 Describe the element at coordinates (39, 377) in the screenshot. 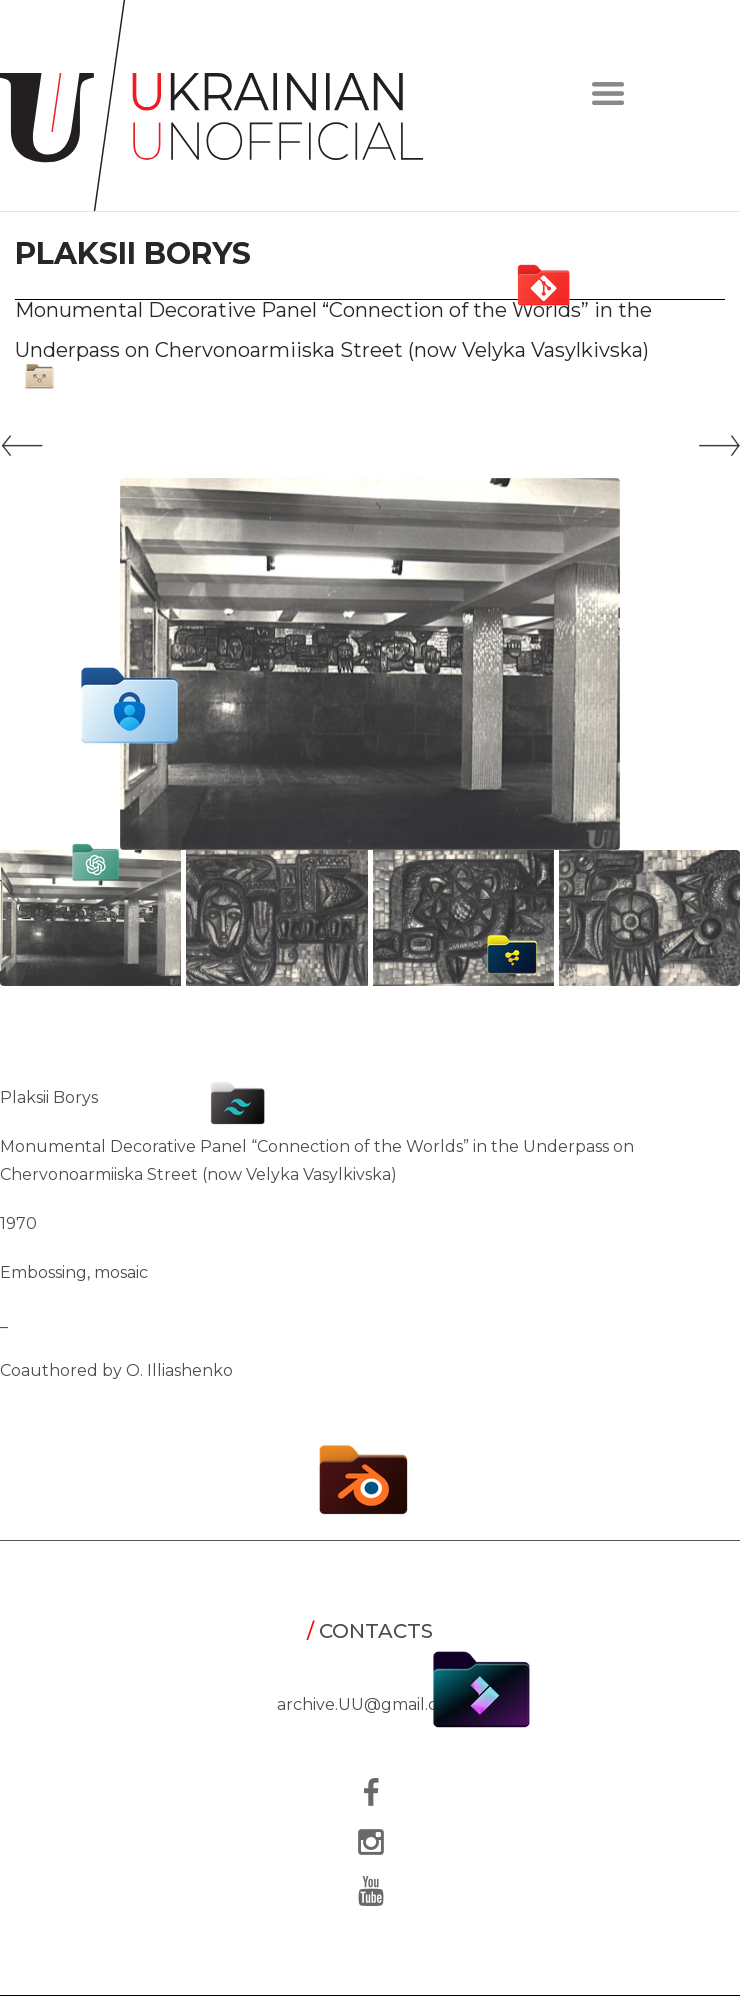

I see `access your public shared folder` at that location.